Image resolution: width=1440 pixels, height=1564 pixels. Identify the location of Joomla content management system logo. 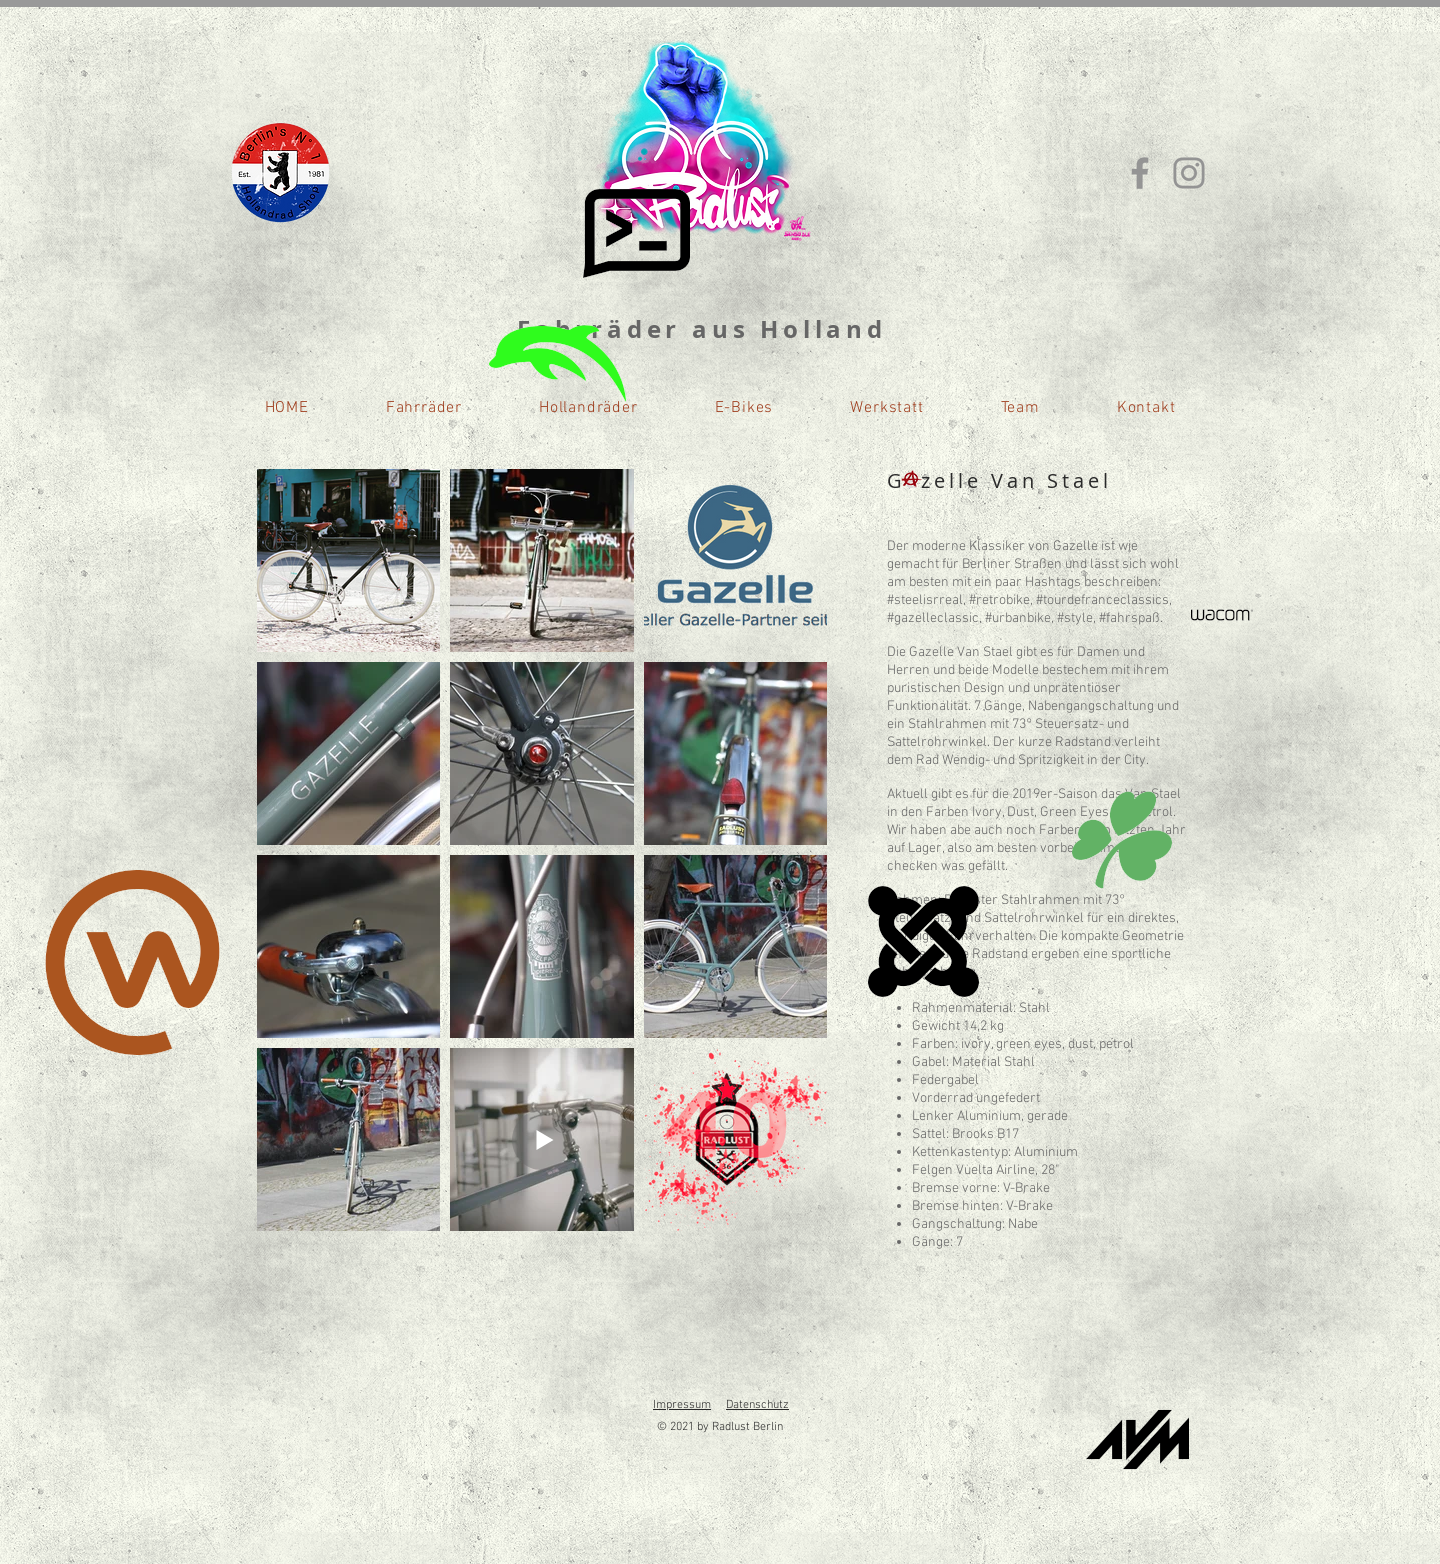
(923, 941).